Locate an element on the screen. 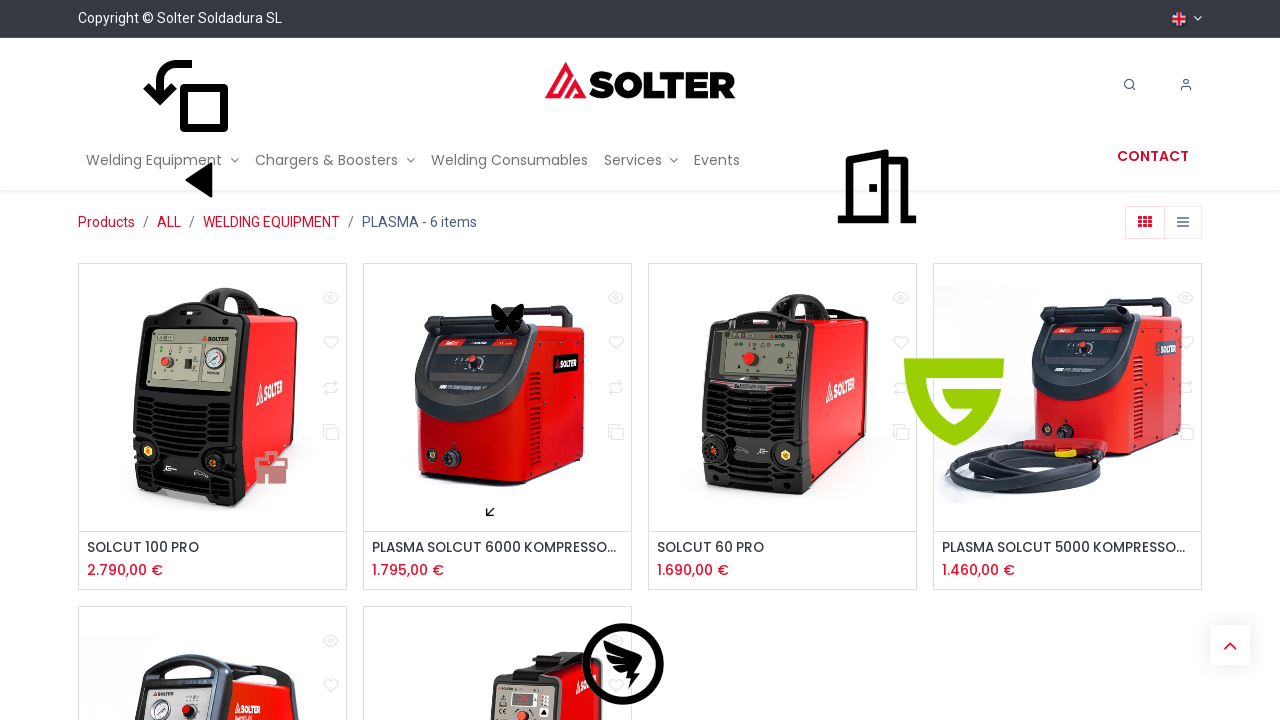 This screenshot has width=1280, height=720. play media in reverse is located at coordinates (203, 180).